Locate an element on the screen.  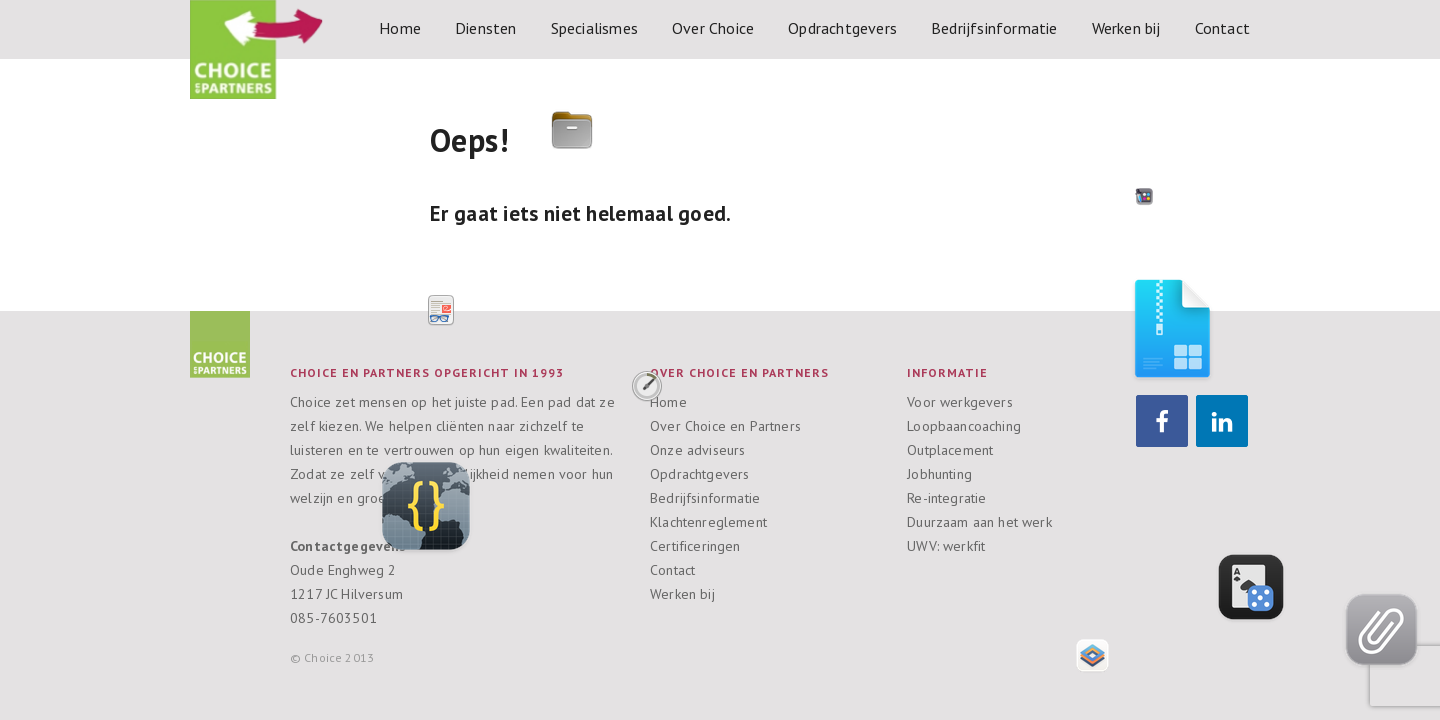
open atril document viewer is located at coordinates (441, 310).